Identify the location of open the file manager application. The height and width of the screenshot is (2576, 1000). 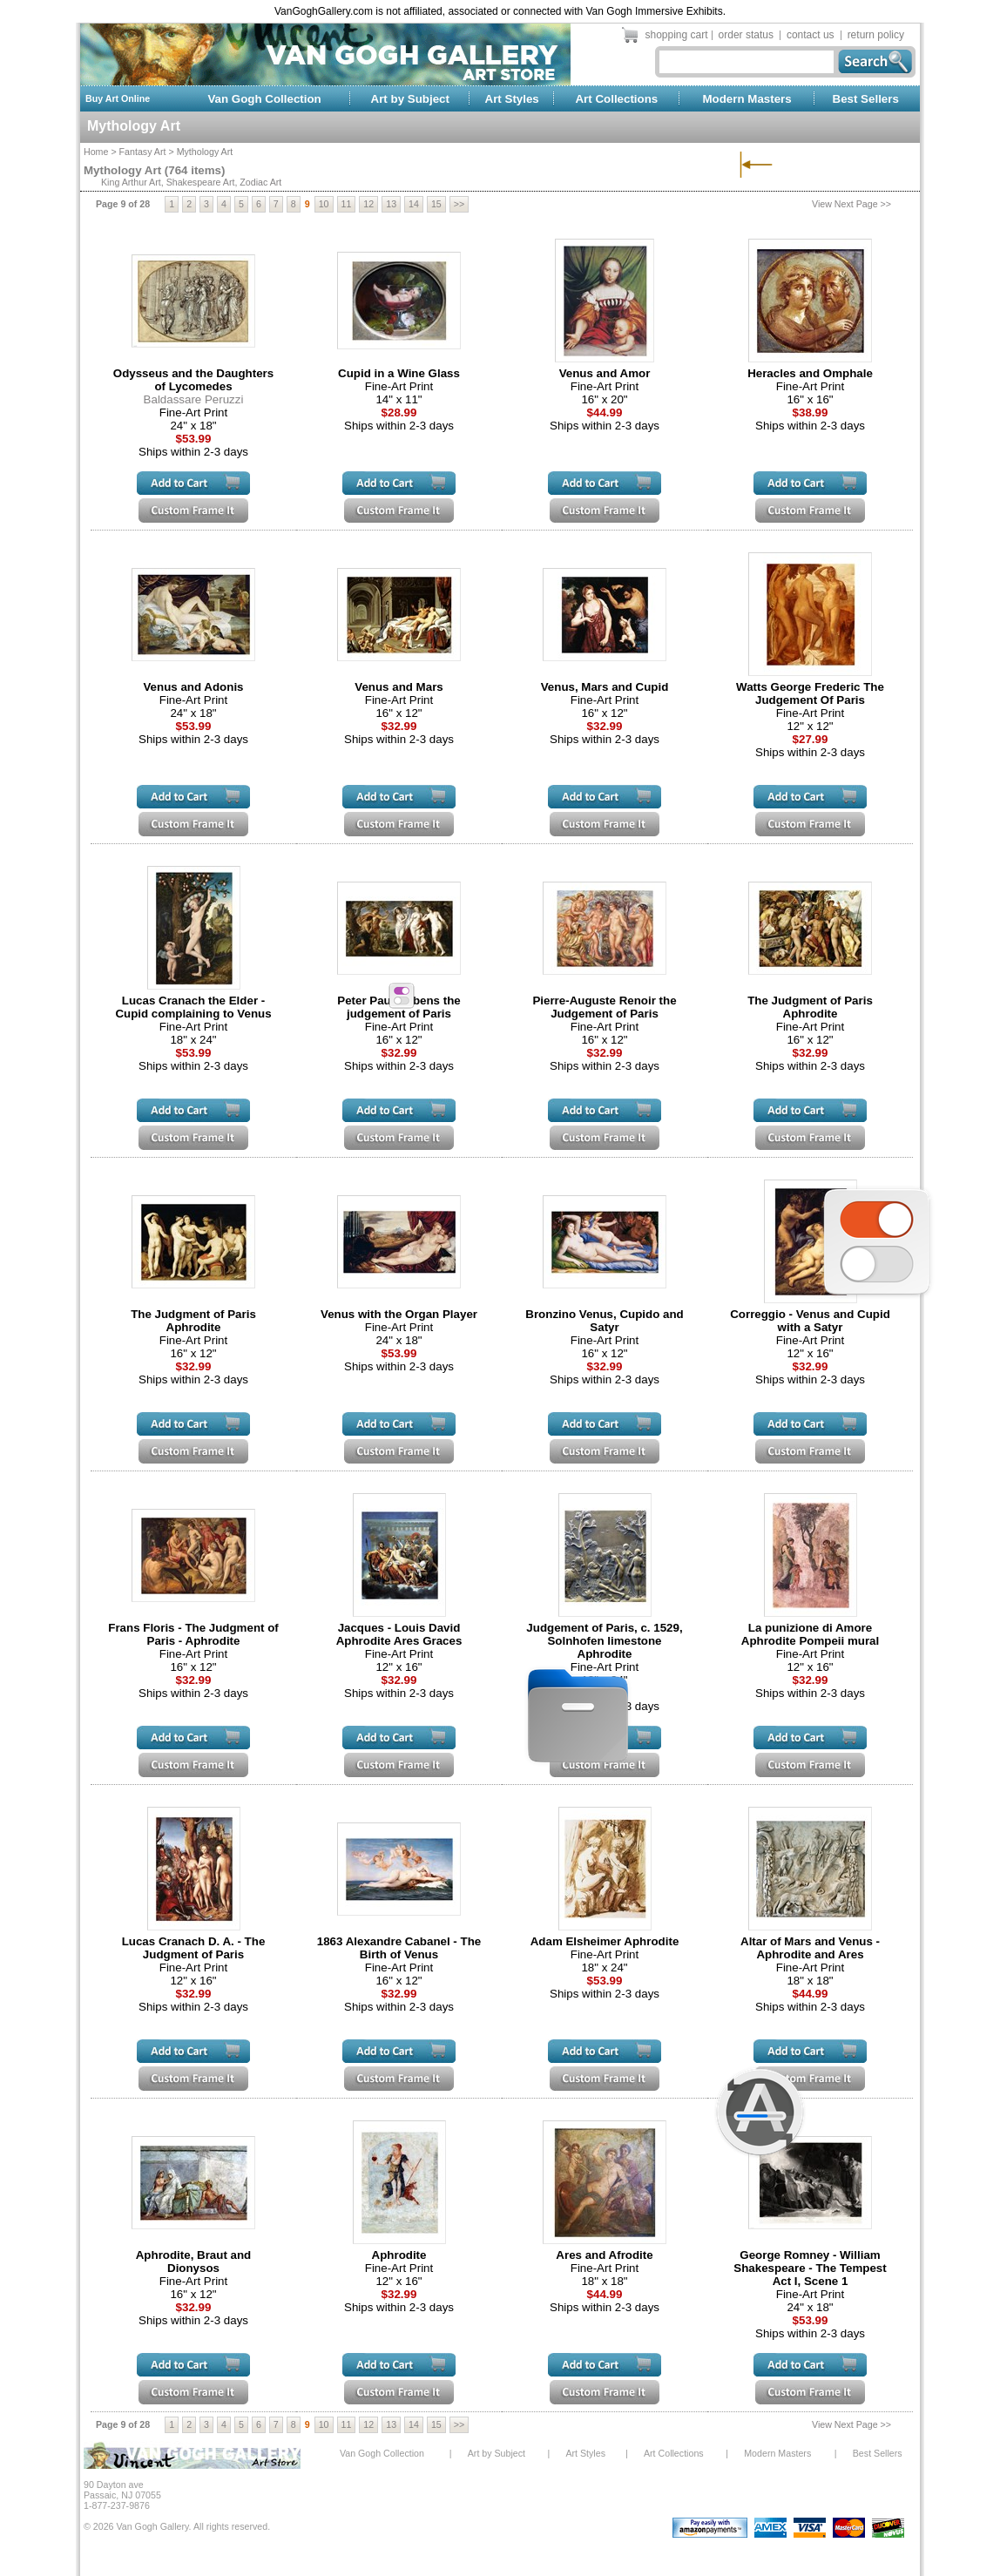
(578, 1715).